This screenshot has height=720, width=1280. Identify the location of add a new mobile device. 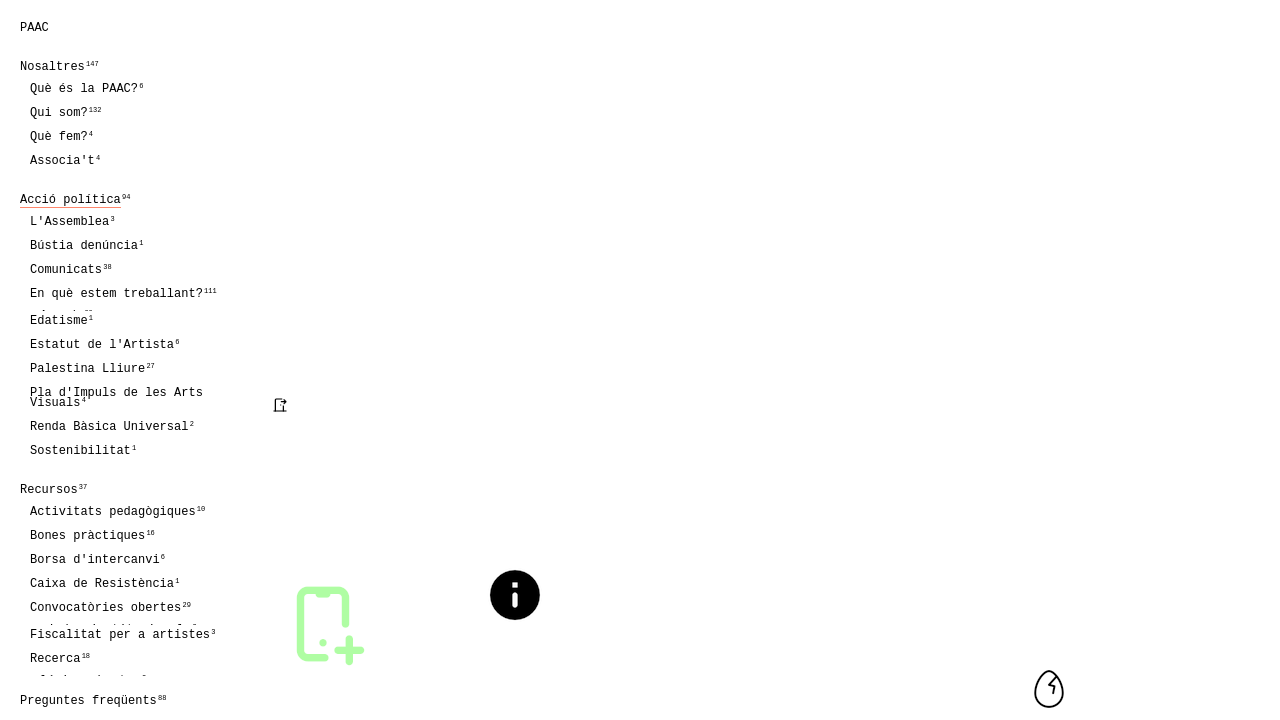
(323, 624).